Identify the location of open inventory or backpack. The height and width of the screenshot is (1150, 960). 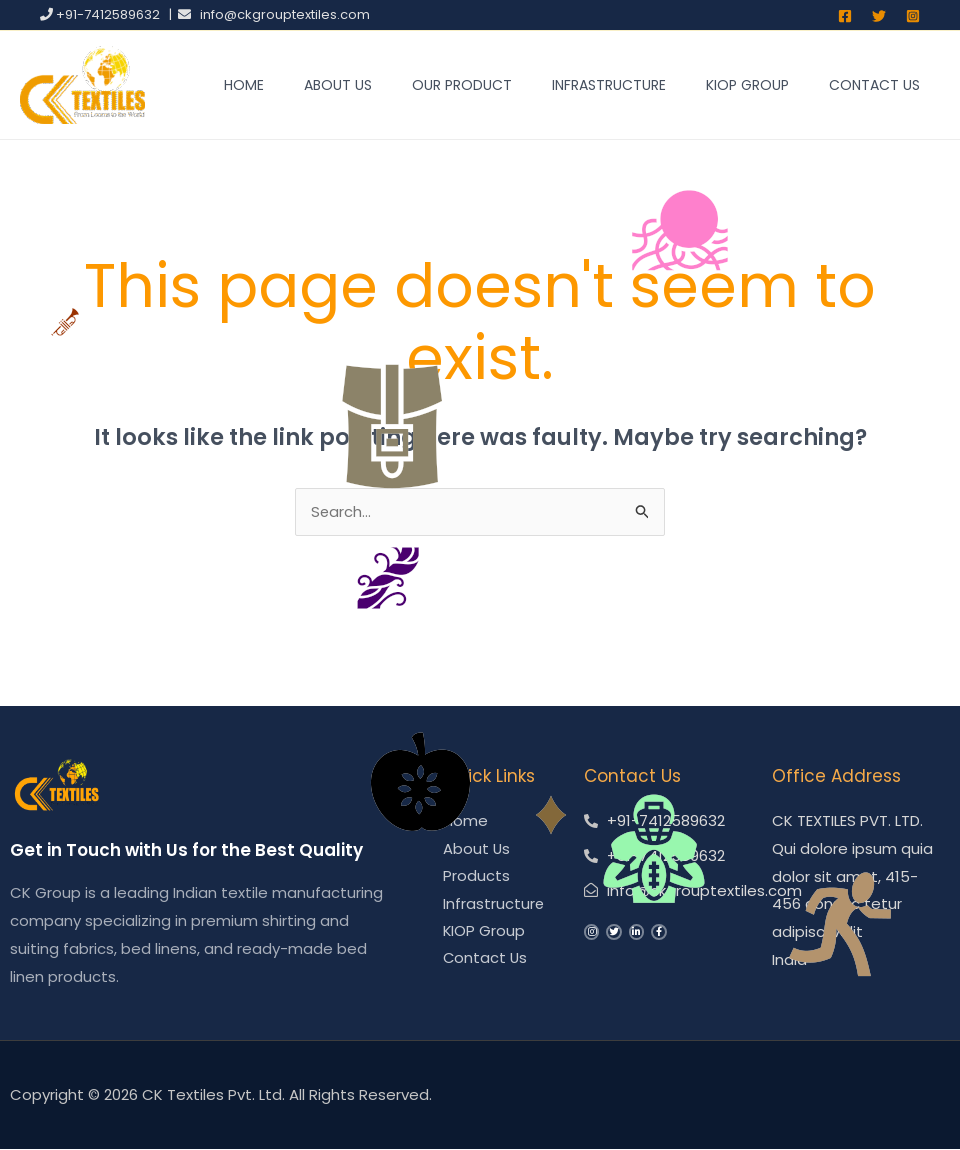
(392, 426).